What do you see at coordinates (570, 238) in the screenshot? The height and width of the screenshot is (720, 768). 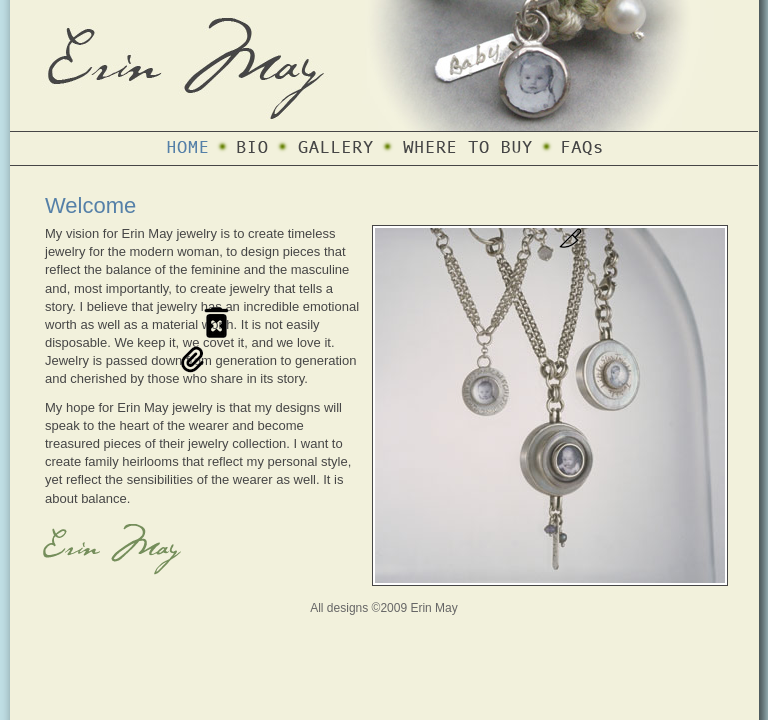 I see `kitchen or cooking tools category` at bounding box center [570, 238].